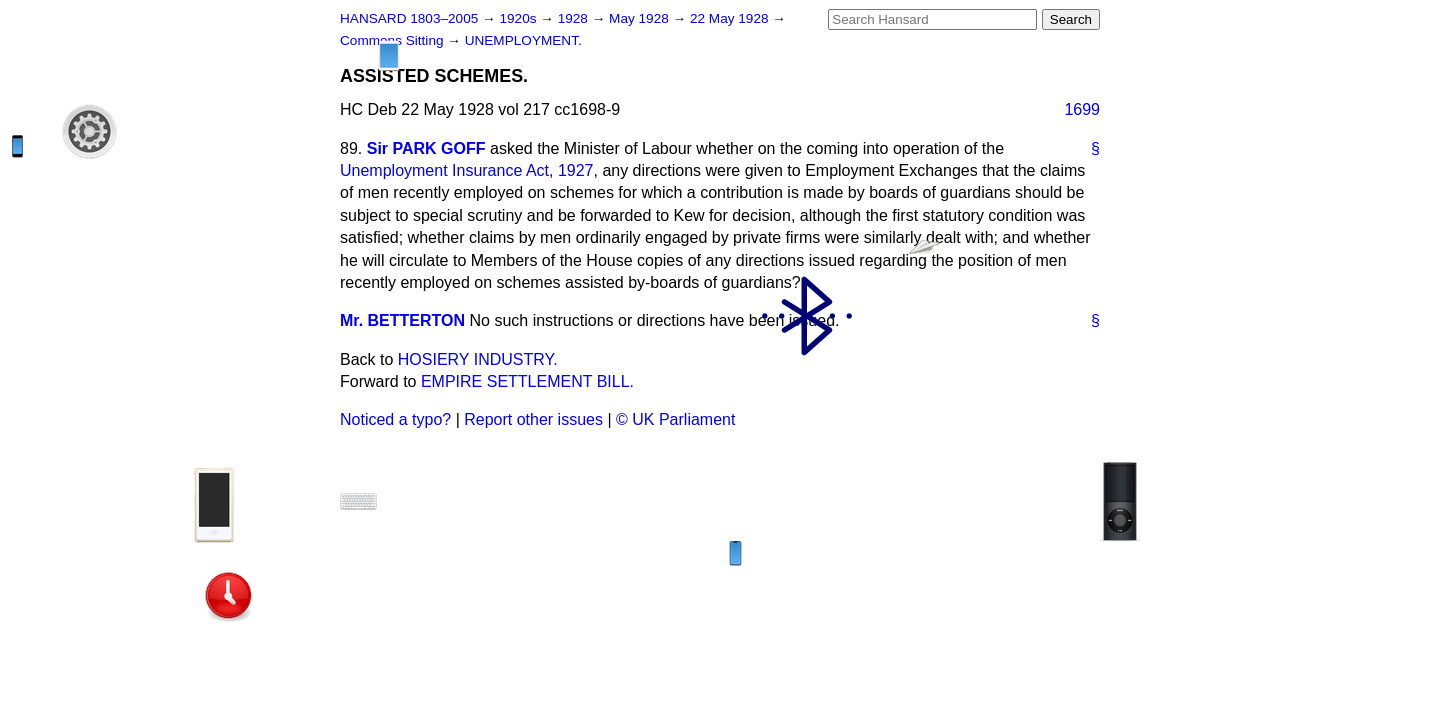  What do you see at coordinates (1119, 502) in the screenshot?
I see `access iPod device settings` at bounding box center [1119, 502].